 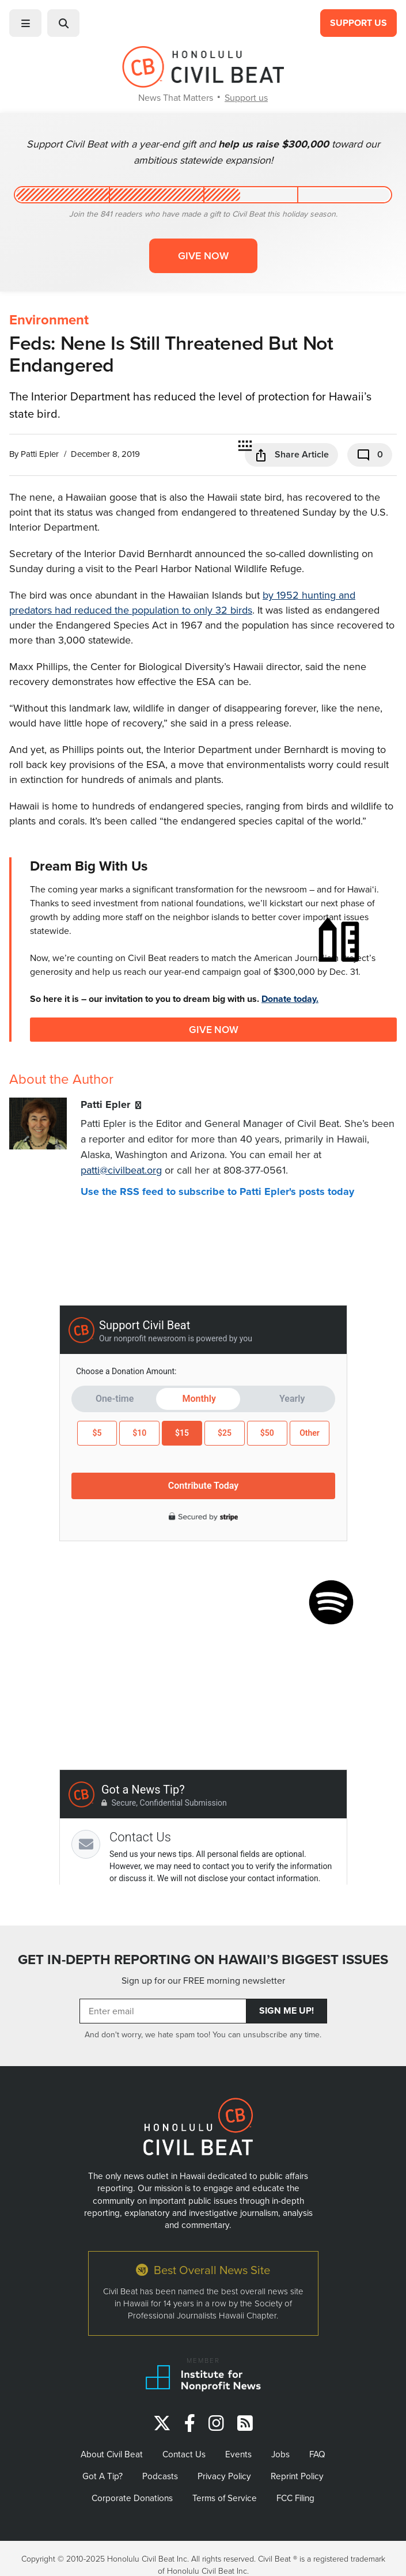 What do you see at coordinates (331, 1602) in the screenshot?
I see `open Spotify` at bounding box center [331, 1602].